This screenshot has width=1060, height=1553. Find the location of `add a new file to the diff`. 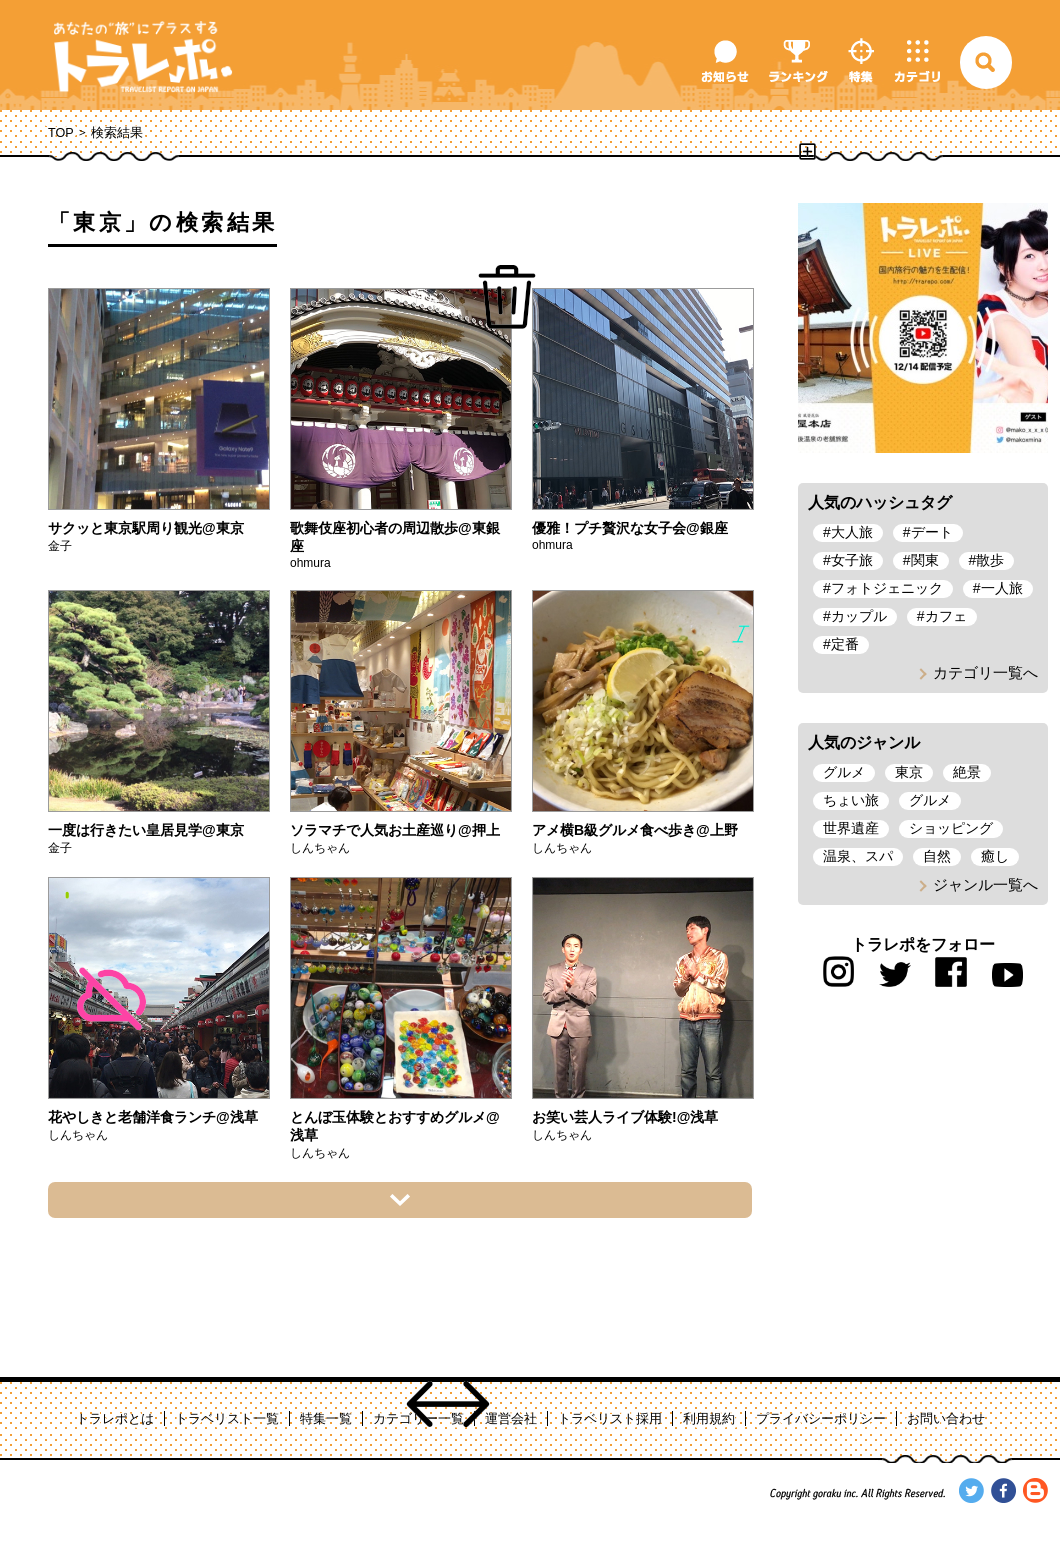

add a new file to the diff is located at coordinates (807, 151).